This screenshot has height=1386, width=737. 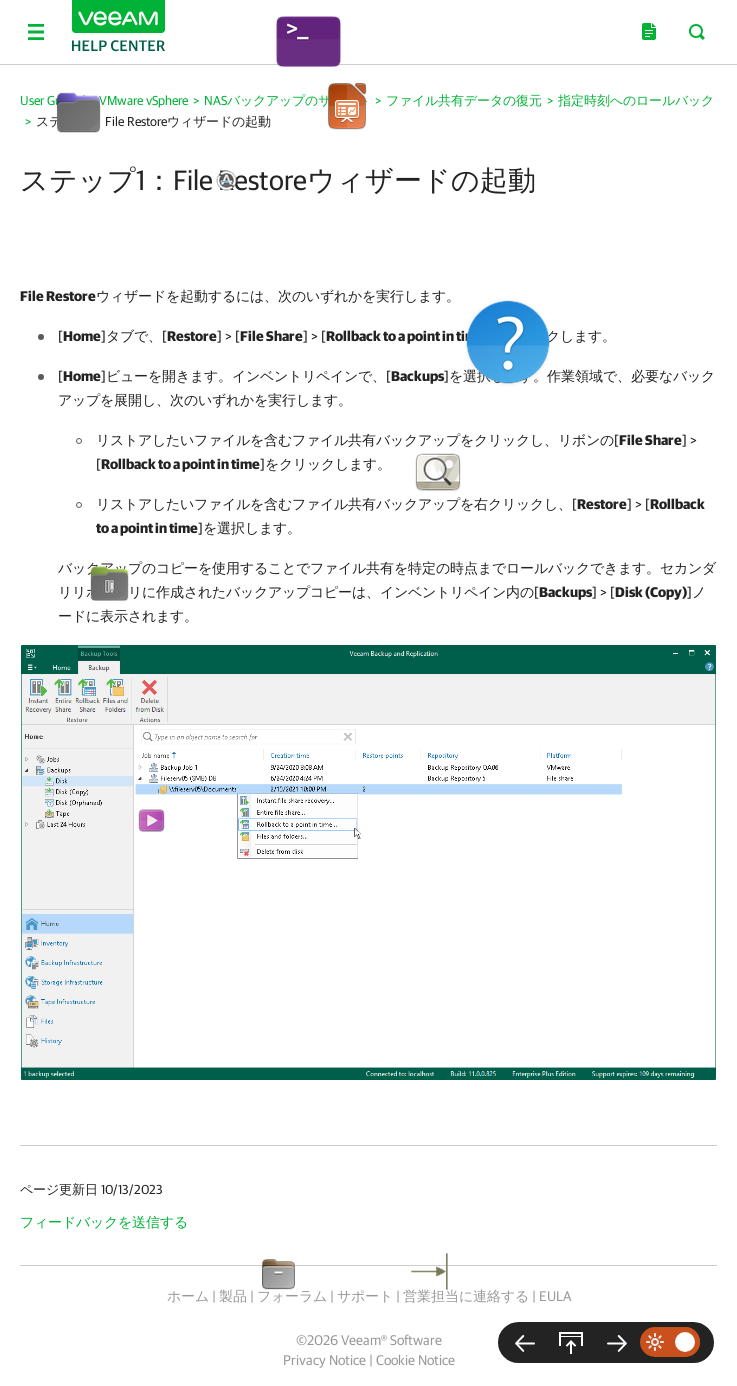 I want to click on go to the last item in a list or sequence, so click(x=429, y=1271).